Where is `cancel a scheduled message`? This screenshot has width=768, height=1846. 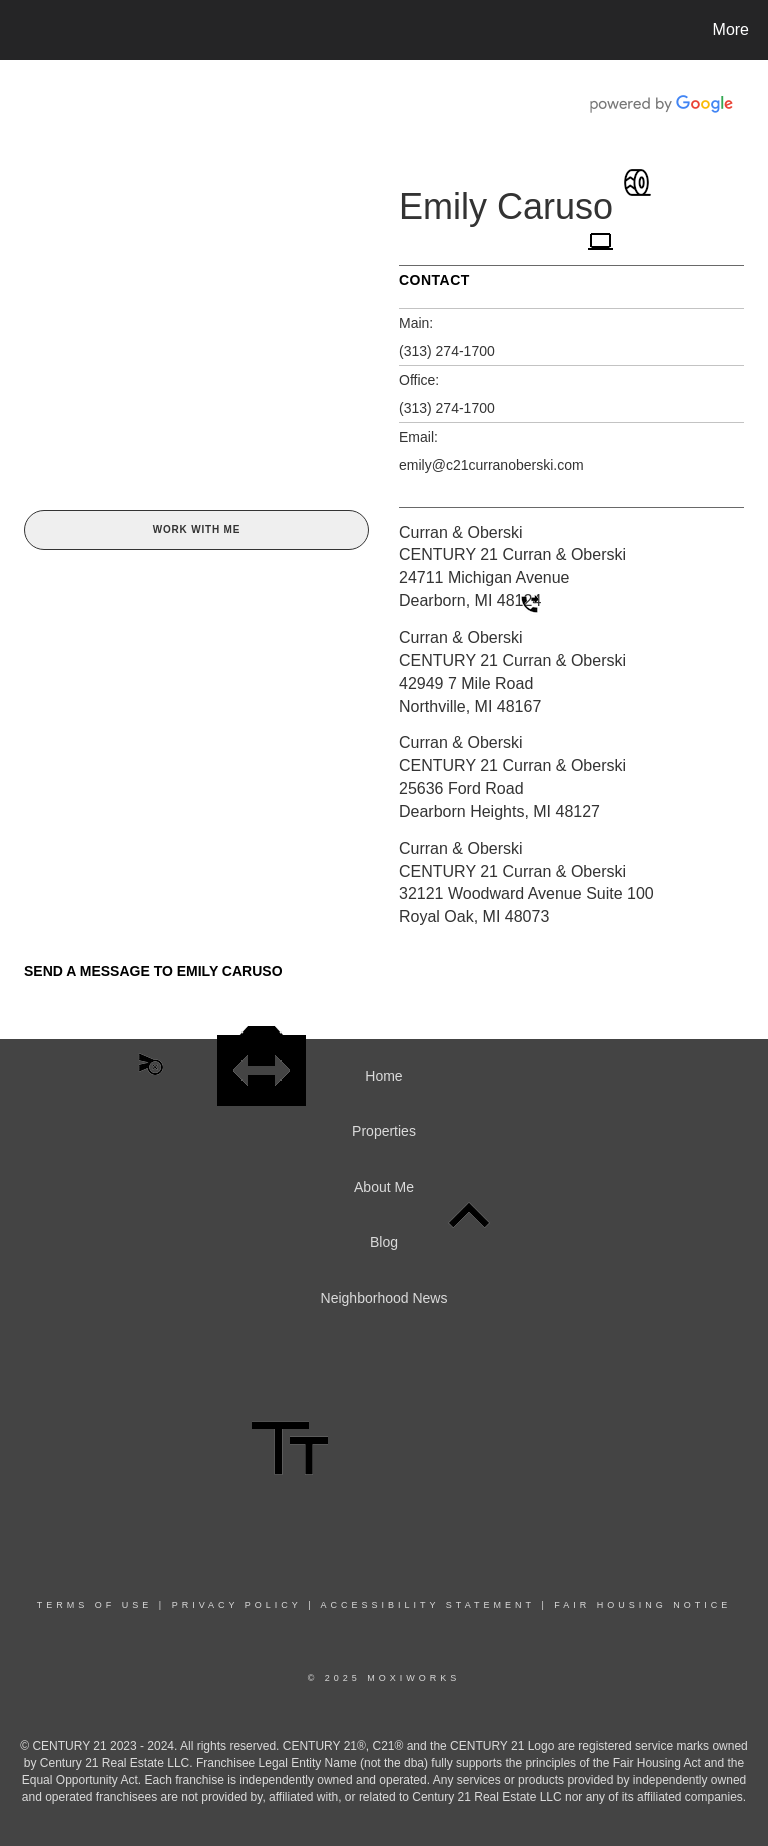
cancel a scheduled message is located at coordinates (150, 1062).